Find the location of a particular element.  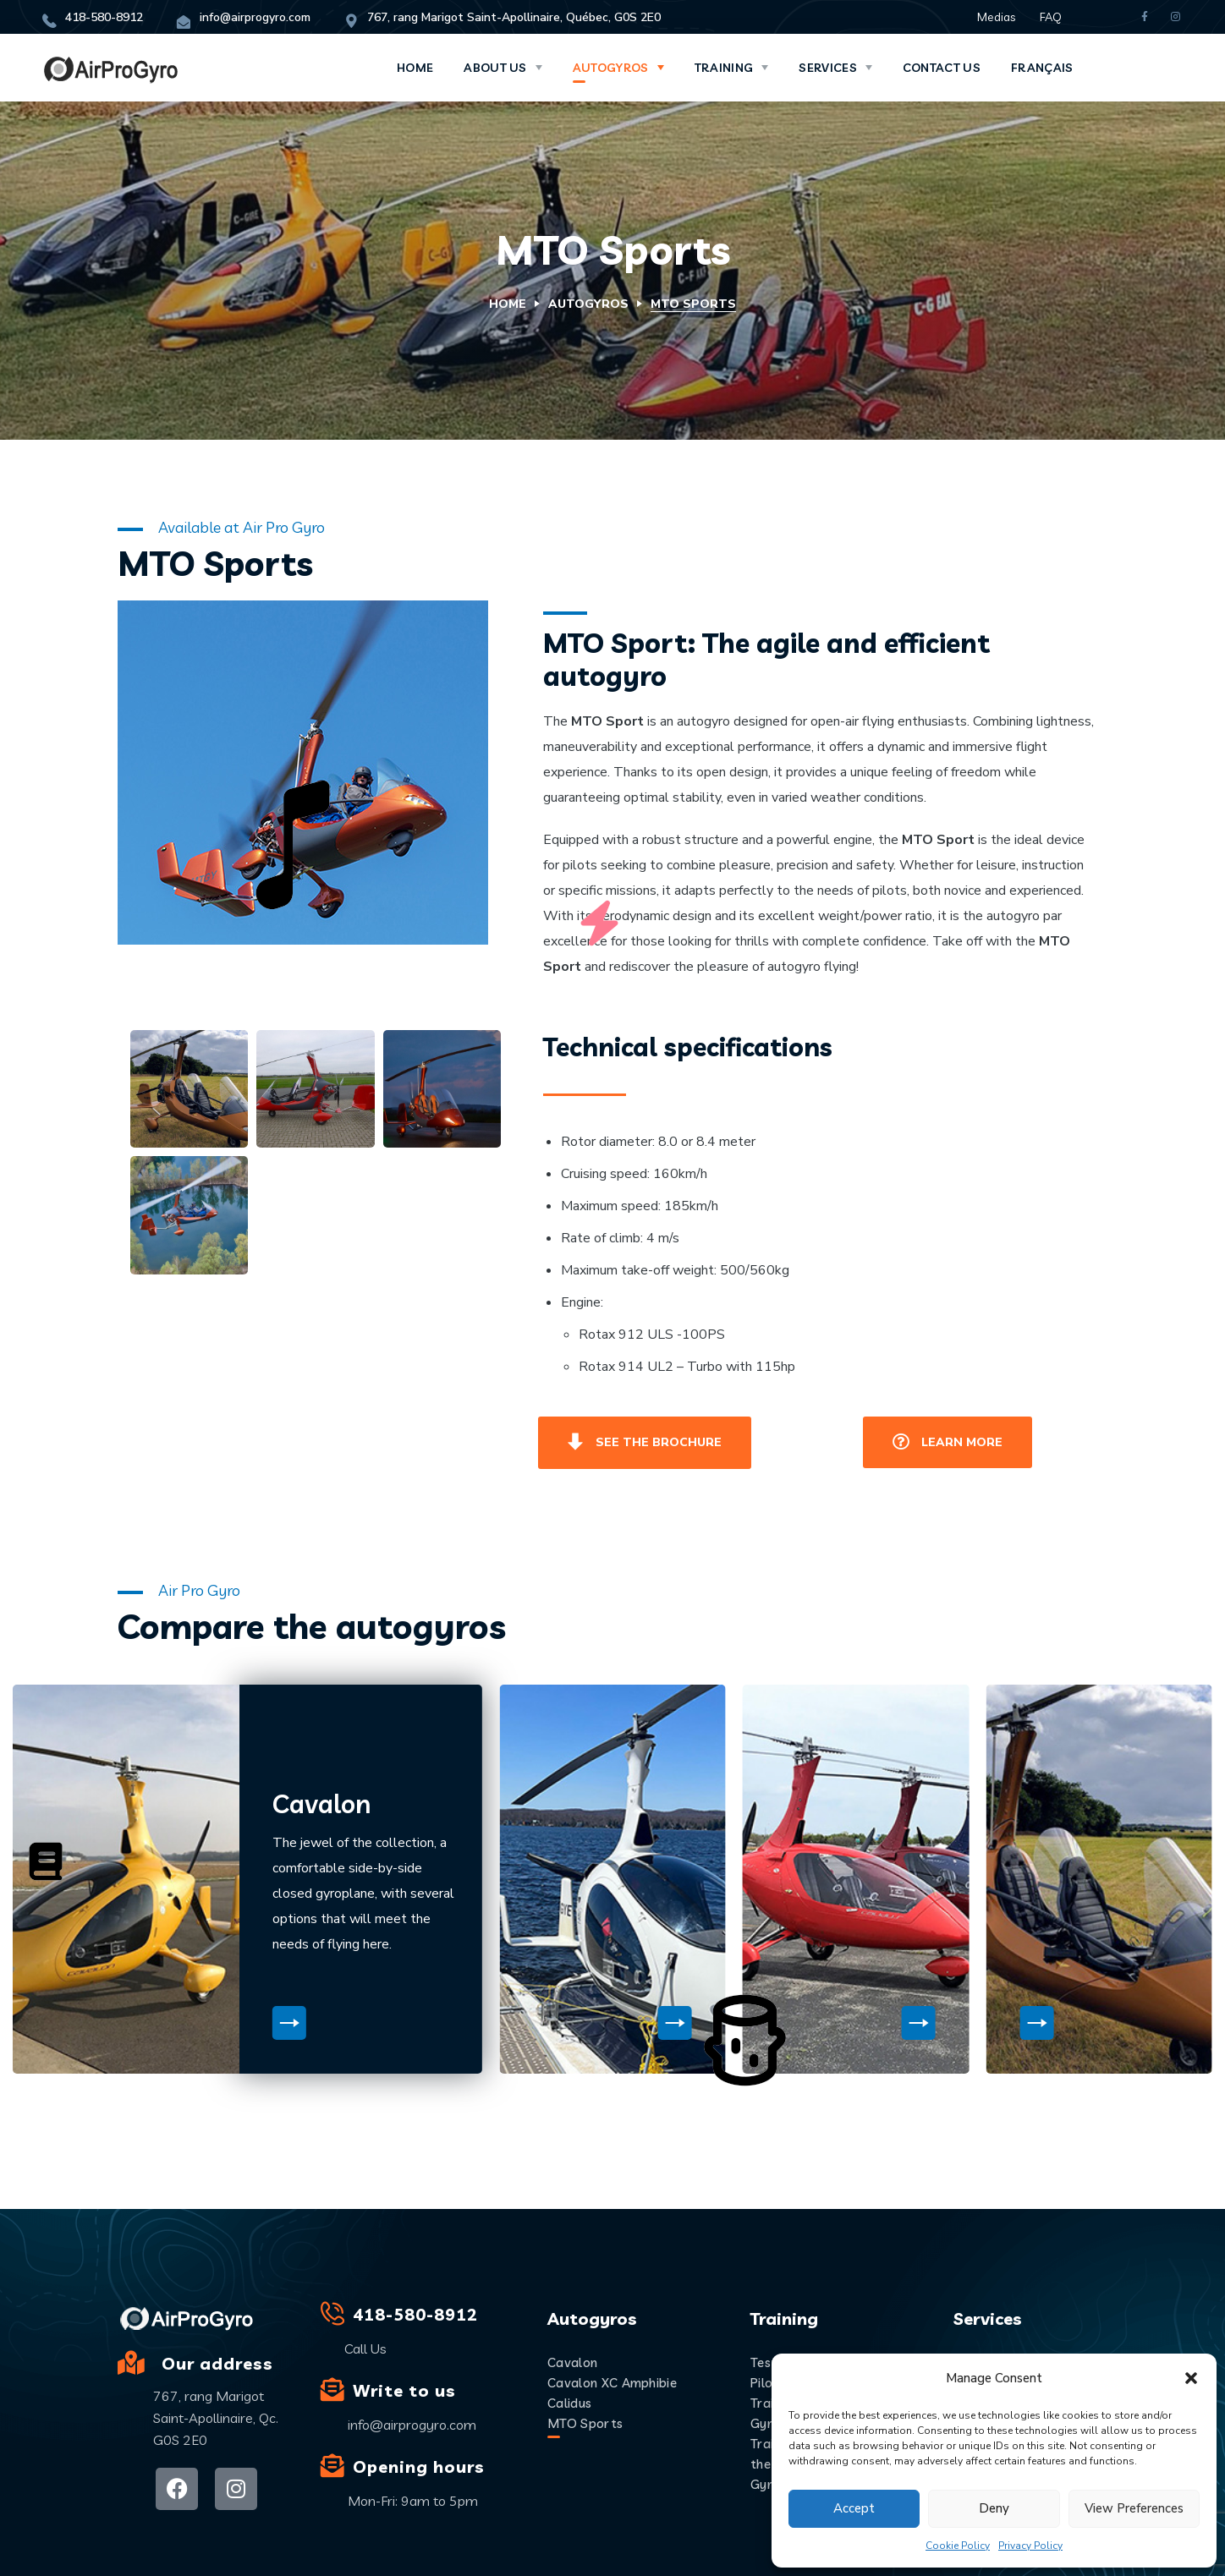

indicates fast or instant action is located at coordinates (599, 923).